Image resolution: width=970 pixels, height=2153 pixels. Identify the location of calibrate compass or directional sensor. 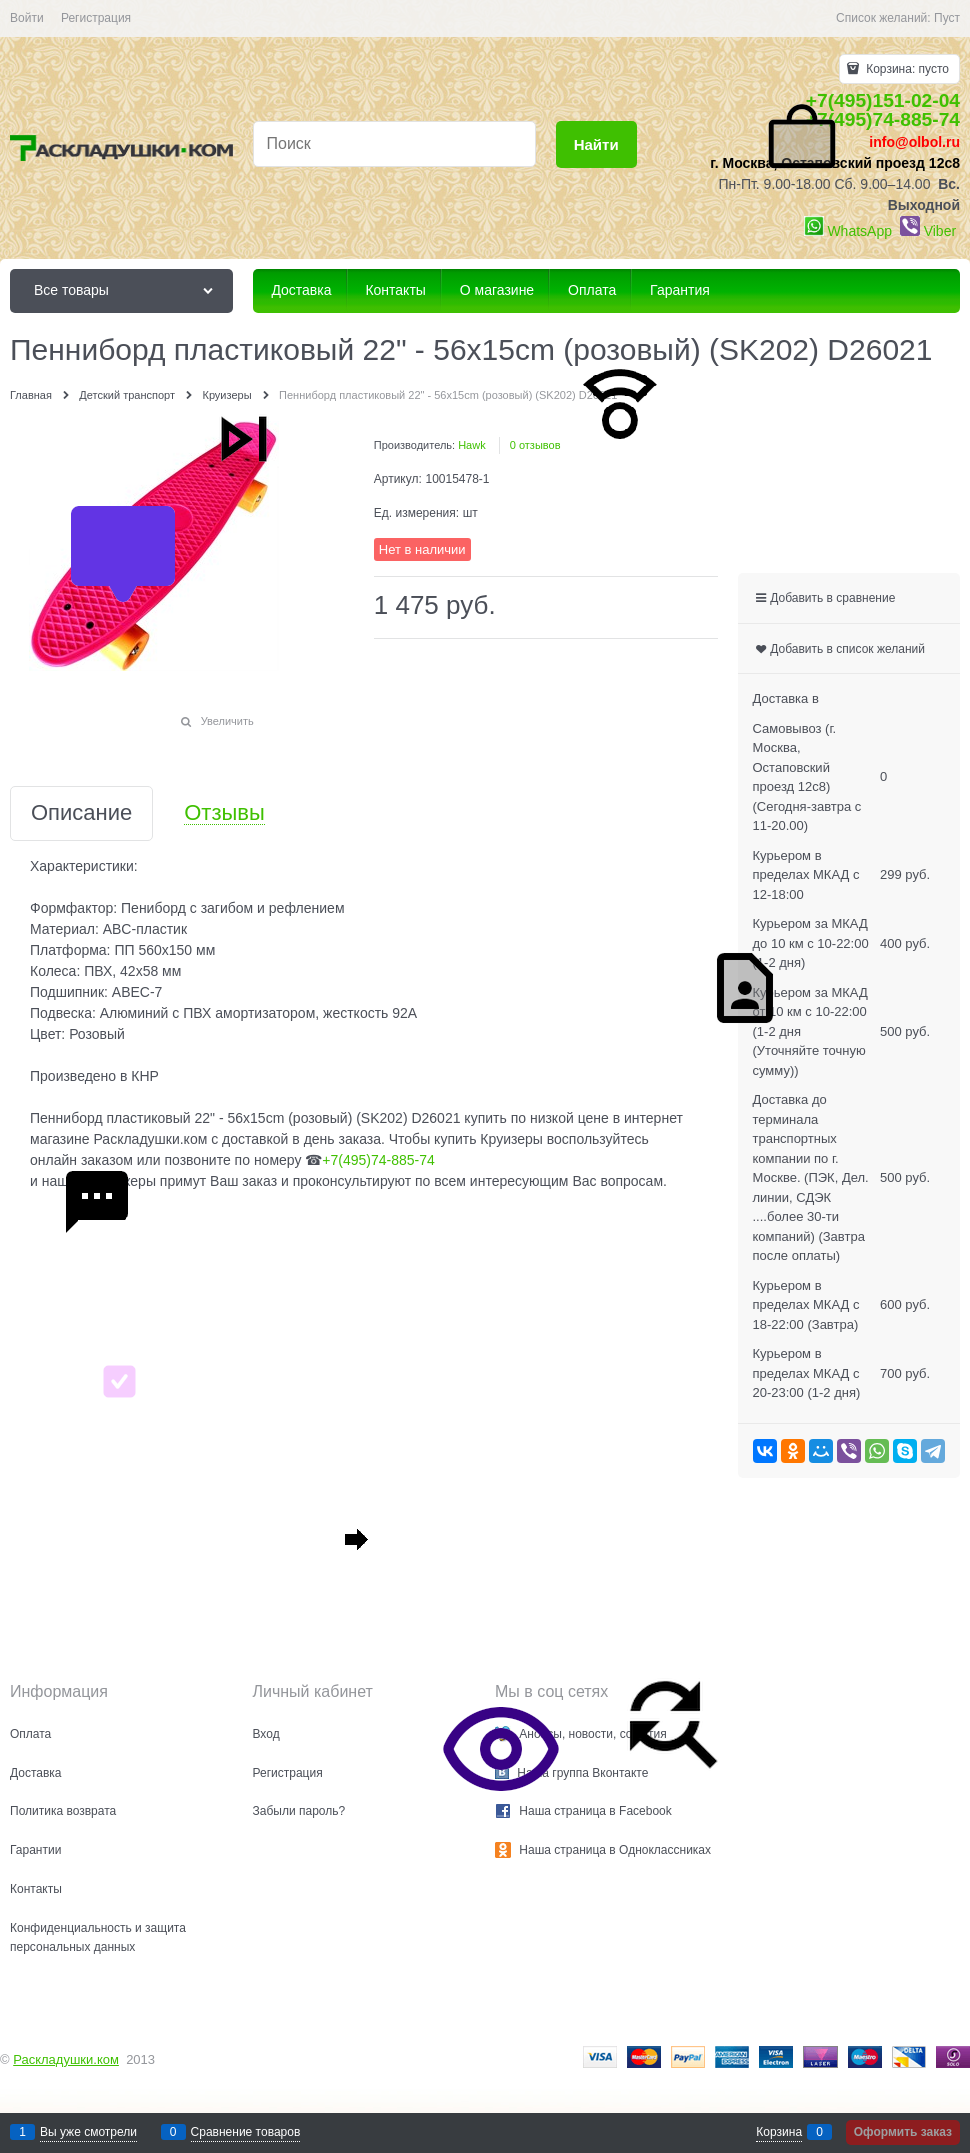
(620, 402).